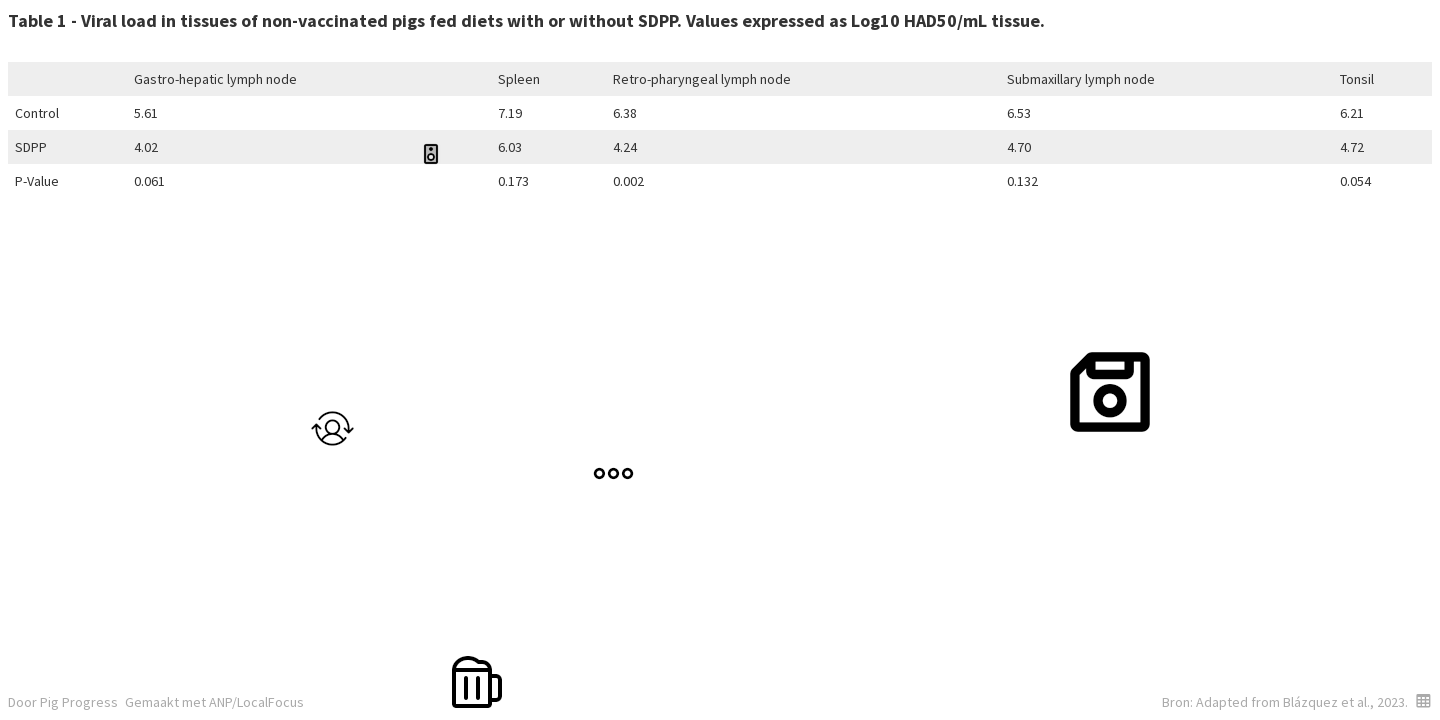 This screenshot has width=1440, height=720. What do you see at coordinates (332, 428) in the screenshot?
I see `switch between user accounts` at bounding box center [332, 428].